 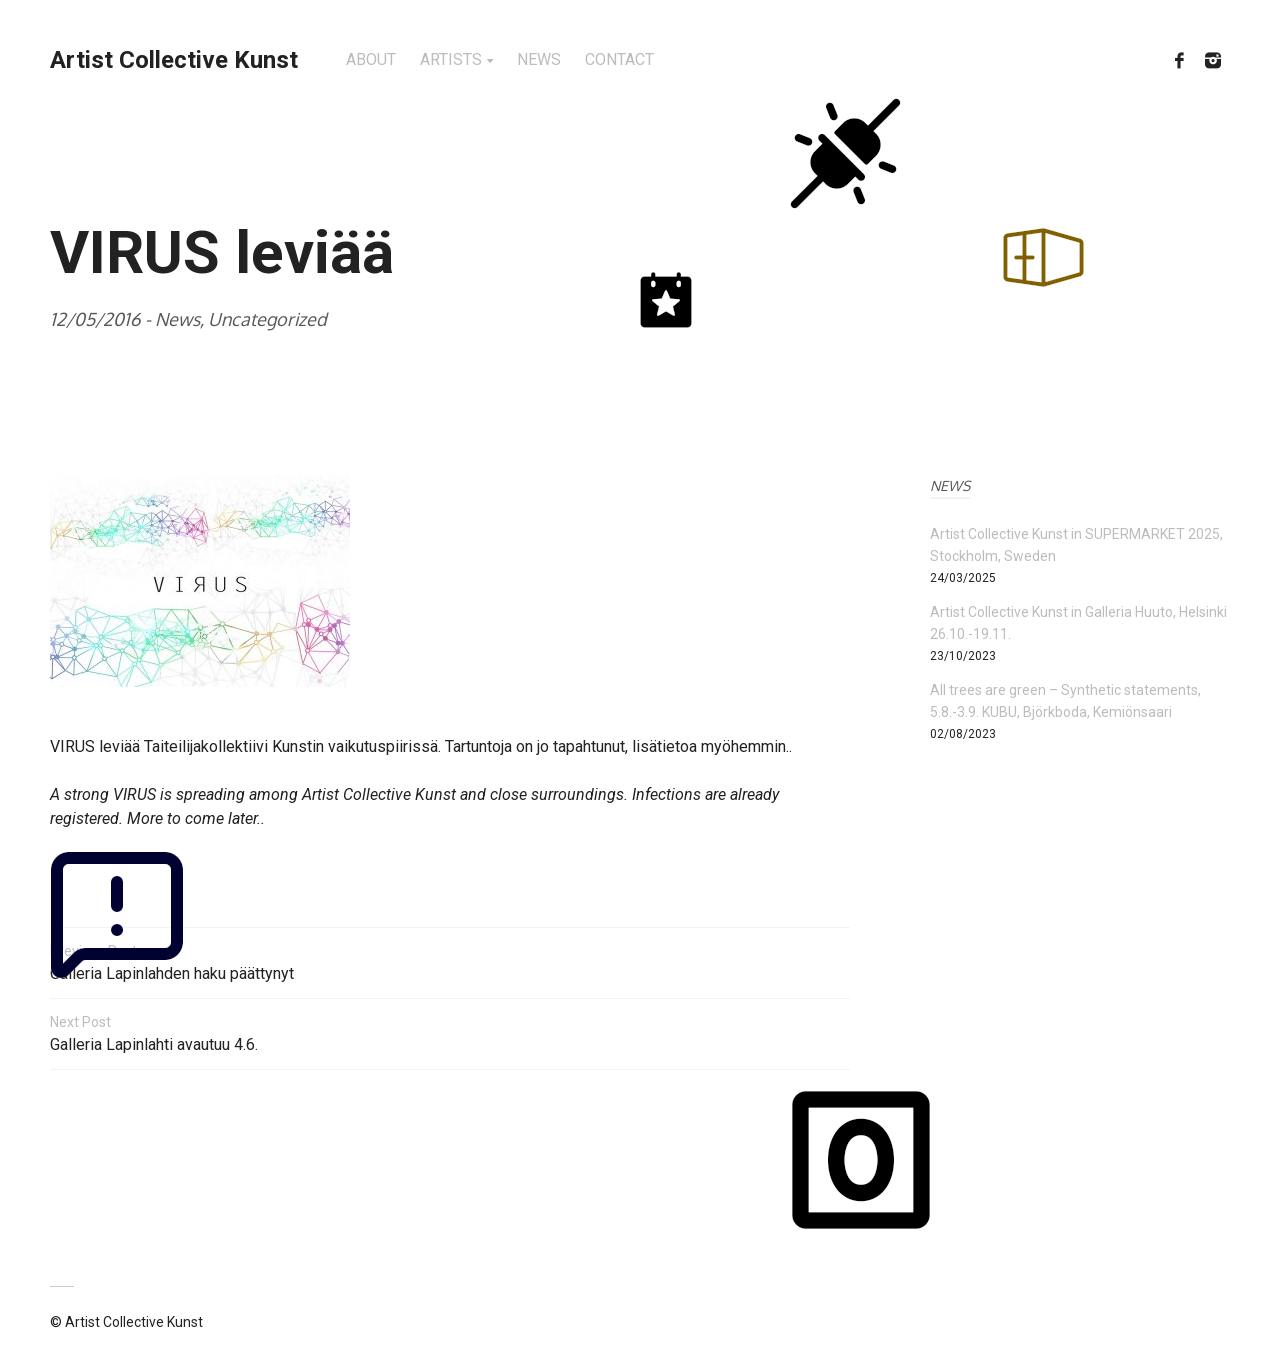 What do you see at coordinates (861, 1160) in the screenshot?
I see `indicates zero items or count` at bounding box center [861, 1160].